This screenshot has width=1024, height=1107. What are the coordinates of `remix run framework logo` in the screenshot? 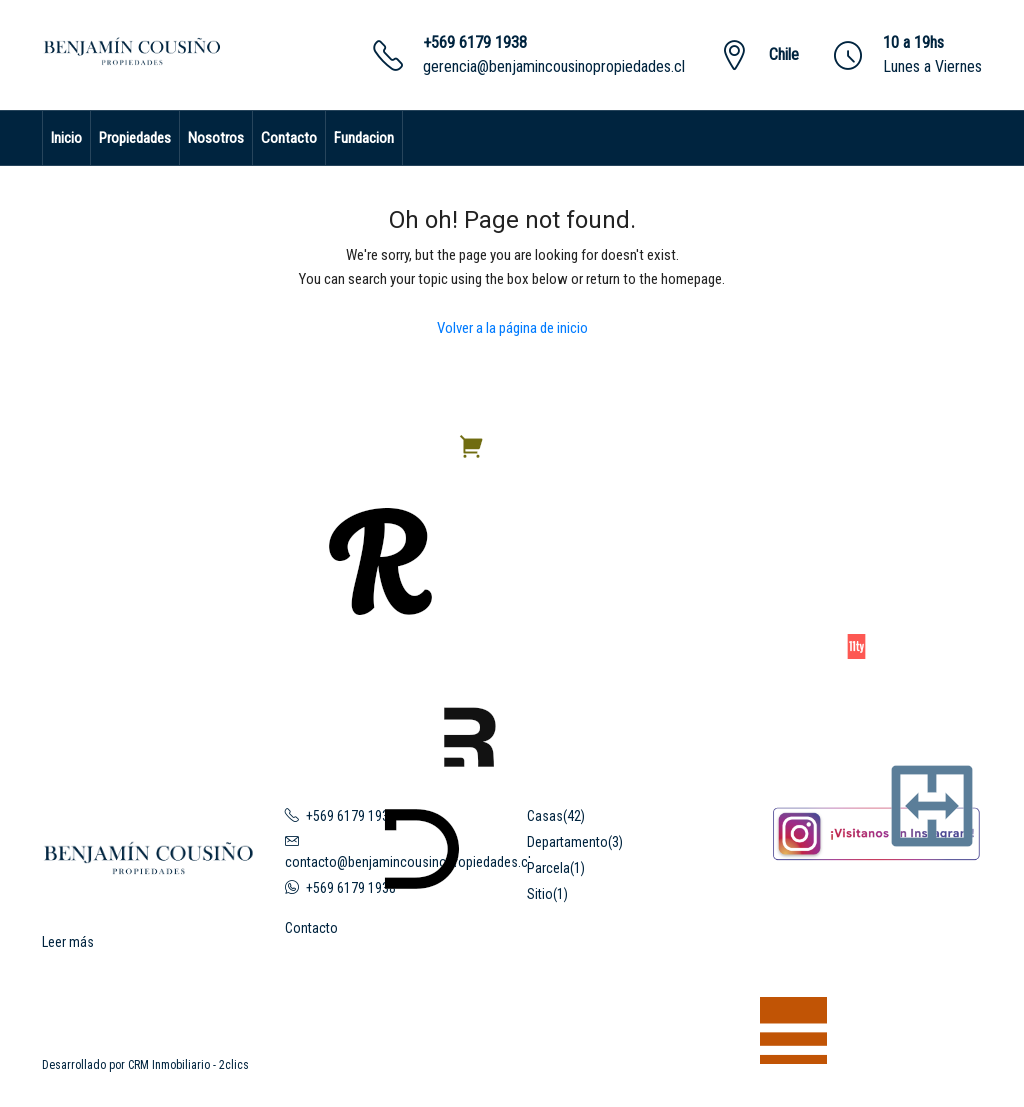 It's located at (470, 740).